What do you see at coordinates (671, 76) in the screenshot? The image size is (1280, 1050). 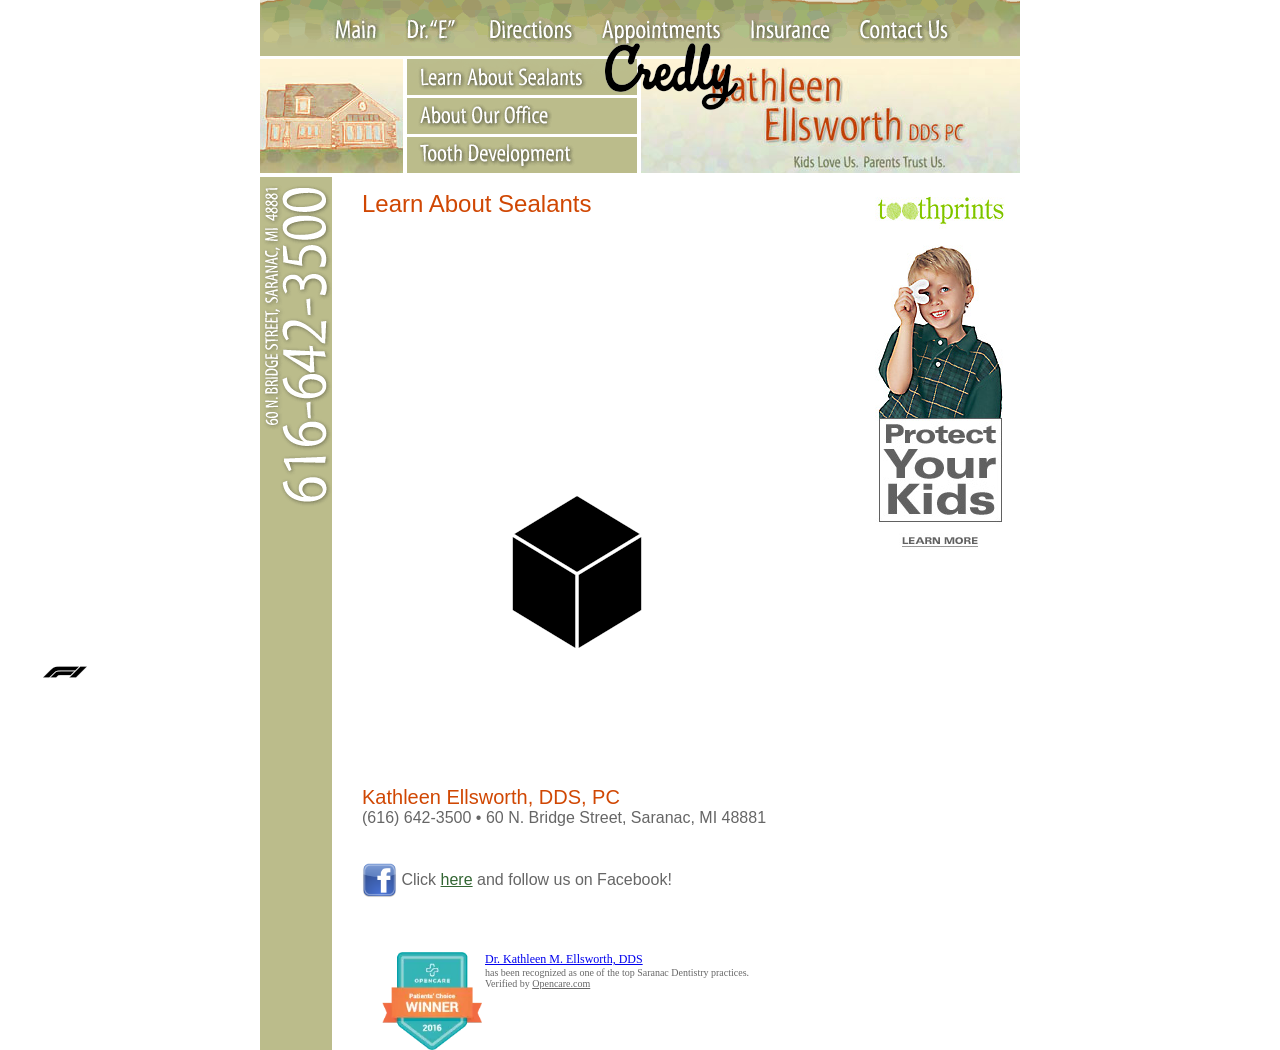 I see `visit credly profile or credentials` at bounding box center [671, 76].